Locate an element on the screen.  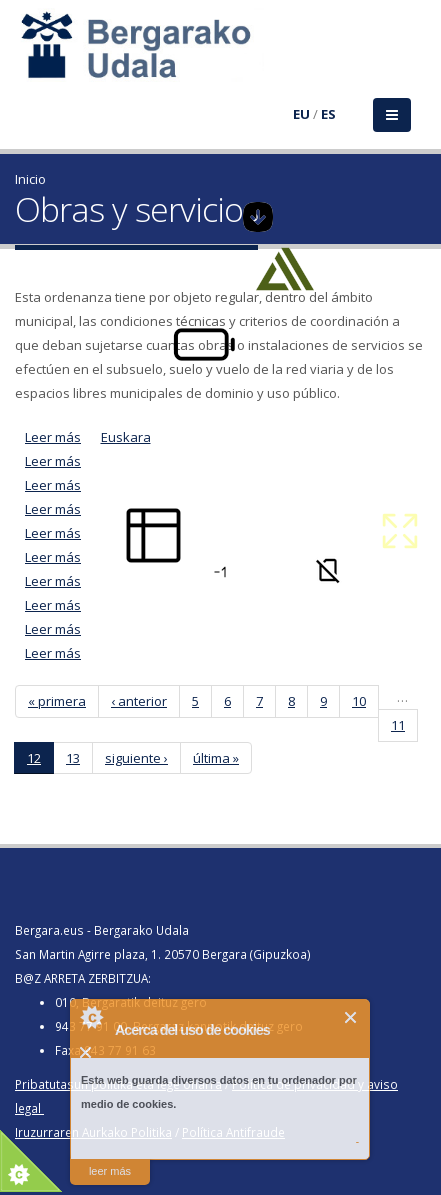
indicates battery is completely drained is located at coordinates (204, 344).